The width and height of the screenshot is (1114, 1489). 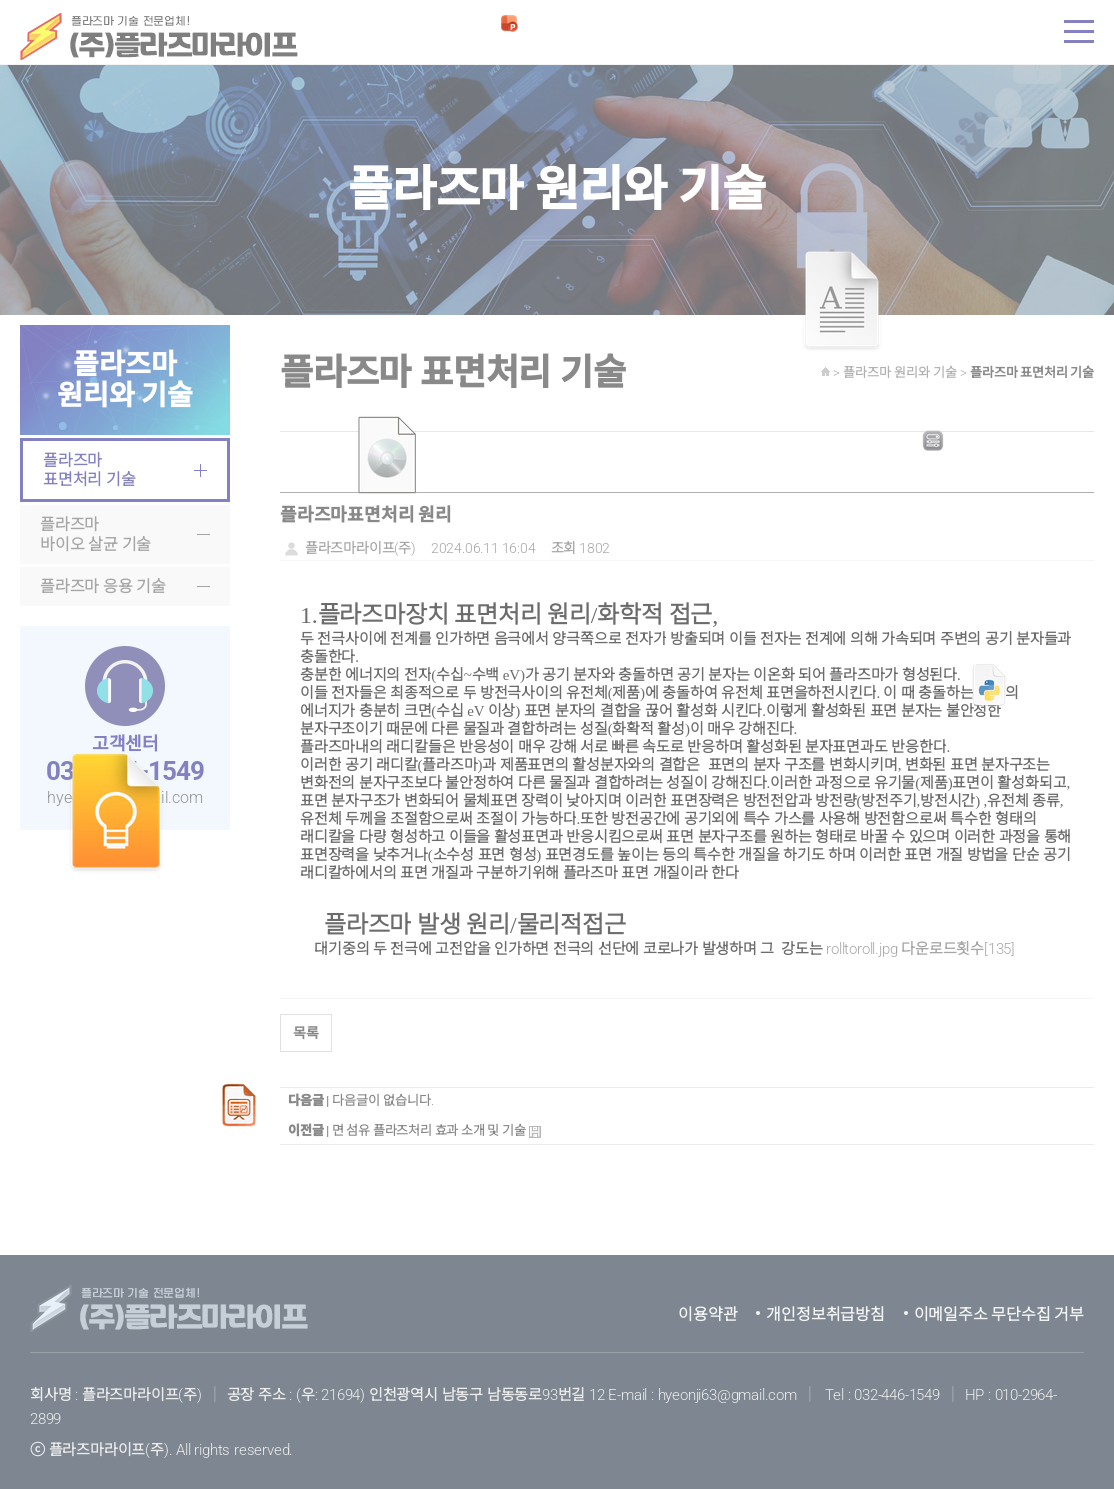 What do you see at coordinates (933, 441) in the screenshot?
I see `open interface design preferences` at bounding box center [933, 441].